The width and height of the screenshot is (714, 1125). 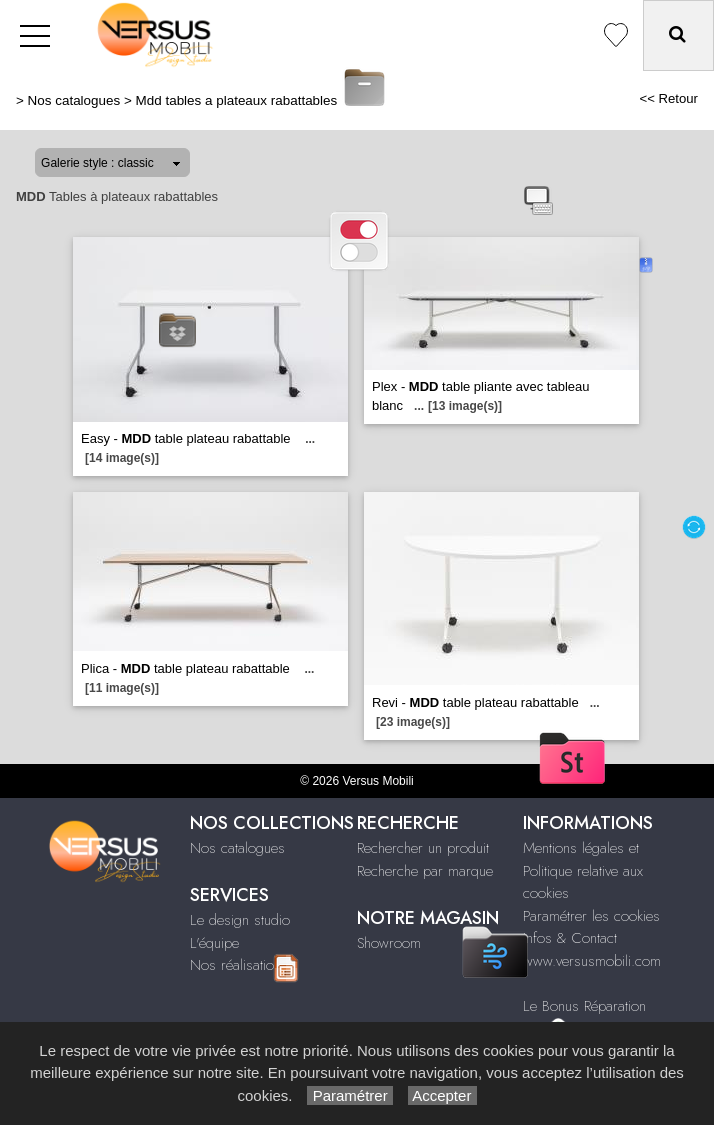 I want to click on open a presentation file, so click(x=286, y=968).